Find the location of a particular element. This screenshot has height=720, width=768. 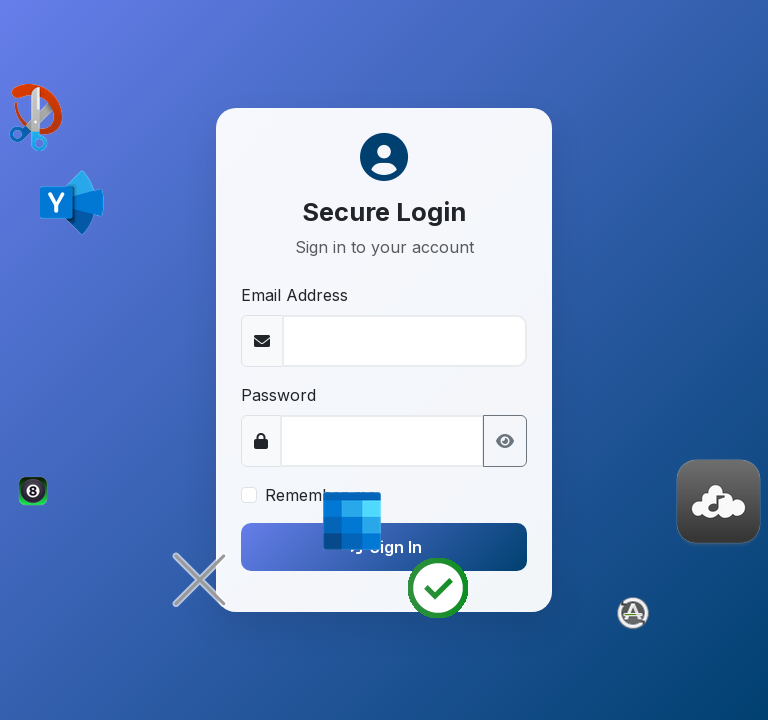

open the calendar app is located at coordinates (352, 521).